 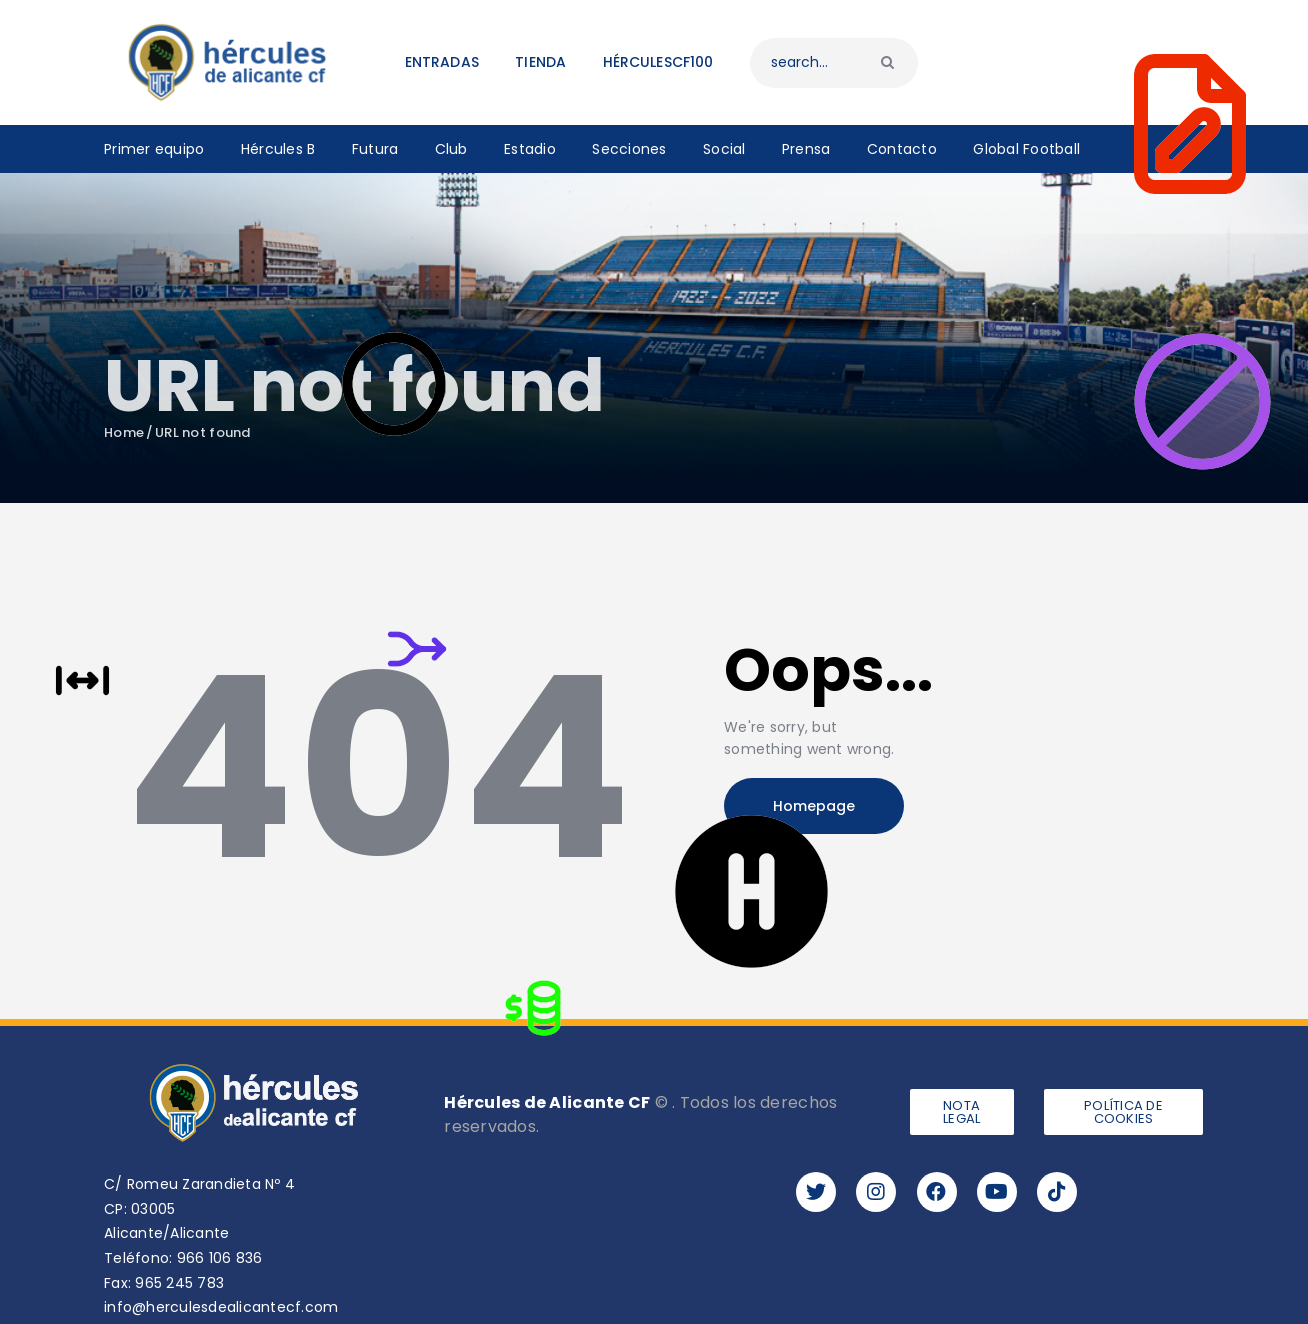 I want to click on view business plan or financial overview, so click(x=533, y=1008).